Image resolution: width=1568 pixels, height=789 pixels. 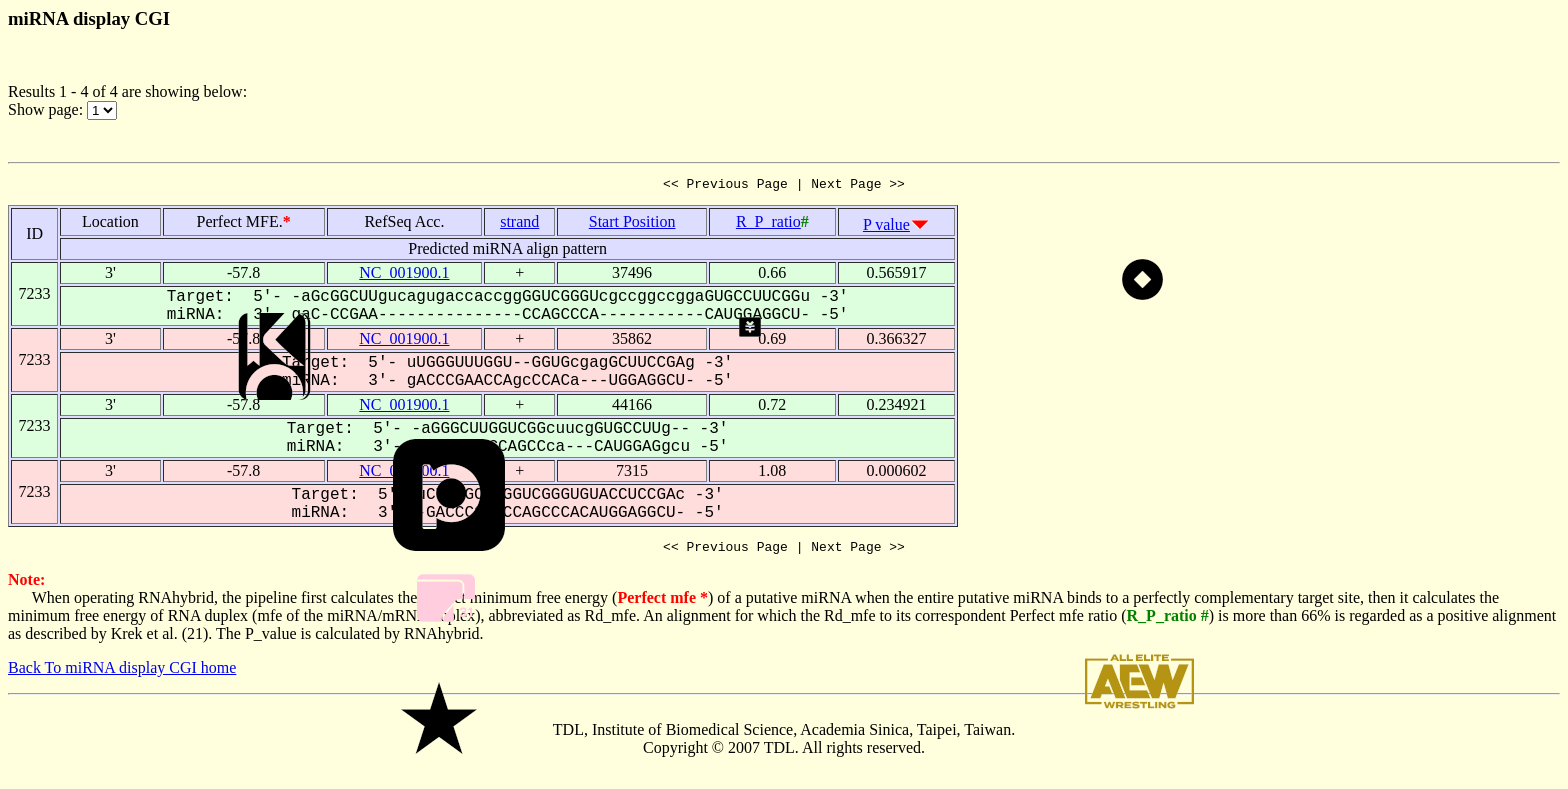 I want to click on open KOReader e-book application, so click(x=274, y=356).